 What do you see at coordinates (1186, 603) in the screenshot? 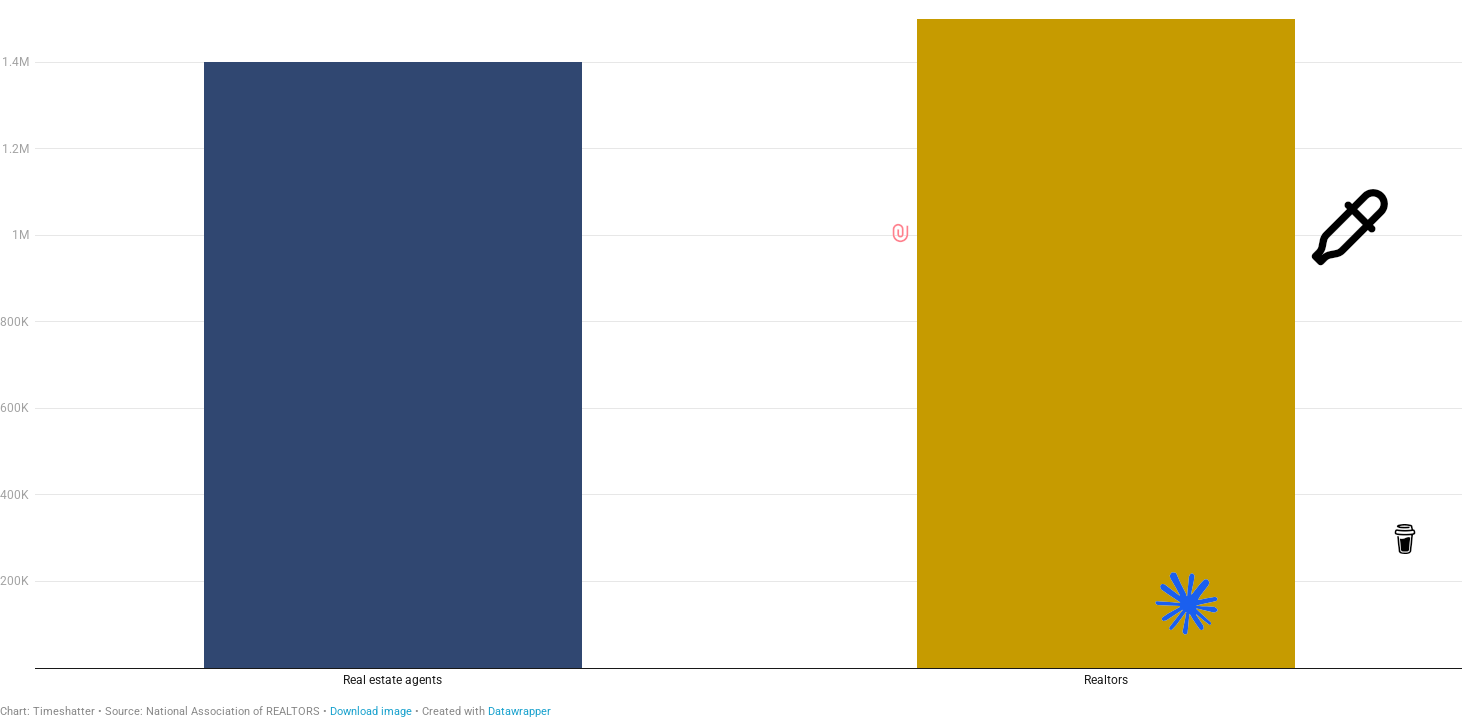
I see `open the Claude AI assistant app` at bounding box center [1186, 603].